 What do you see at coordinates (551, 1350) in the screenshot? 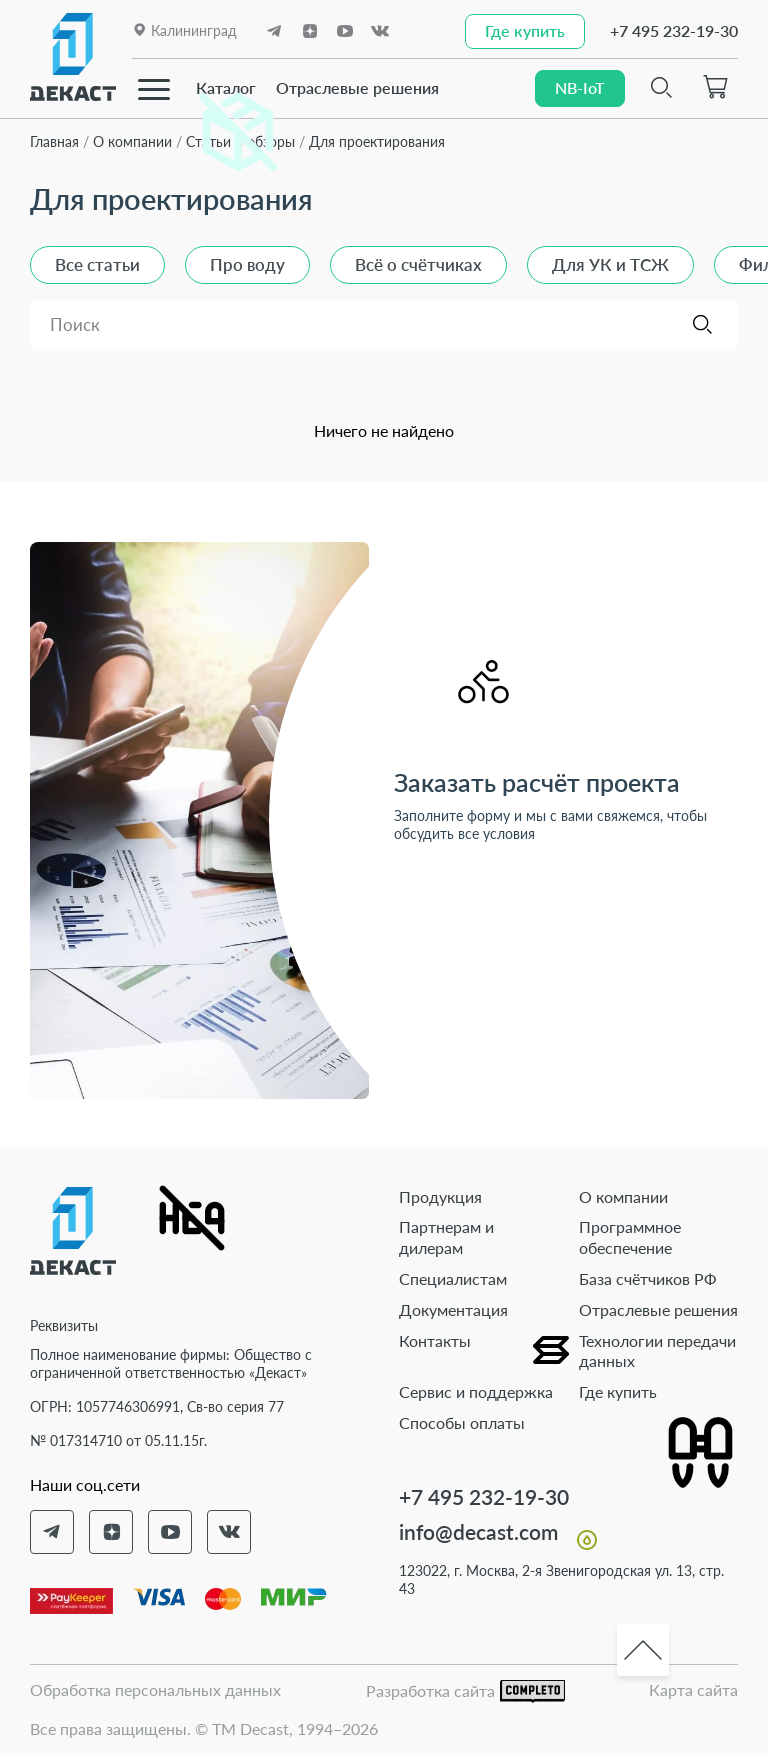
I see `view solana cryptocurrency balance` at bounding box center [551, 1350].